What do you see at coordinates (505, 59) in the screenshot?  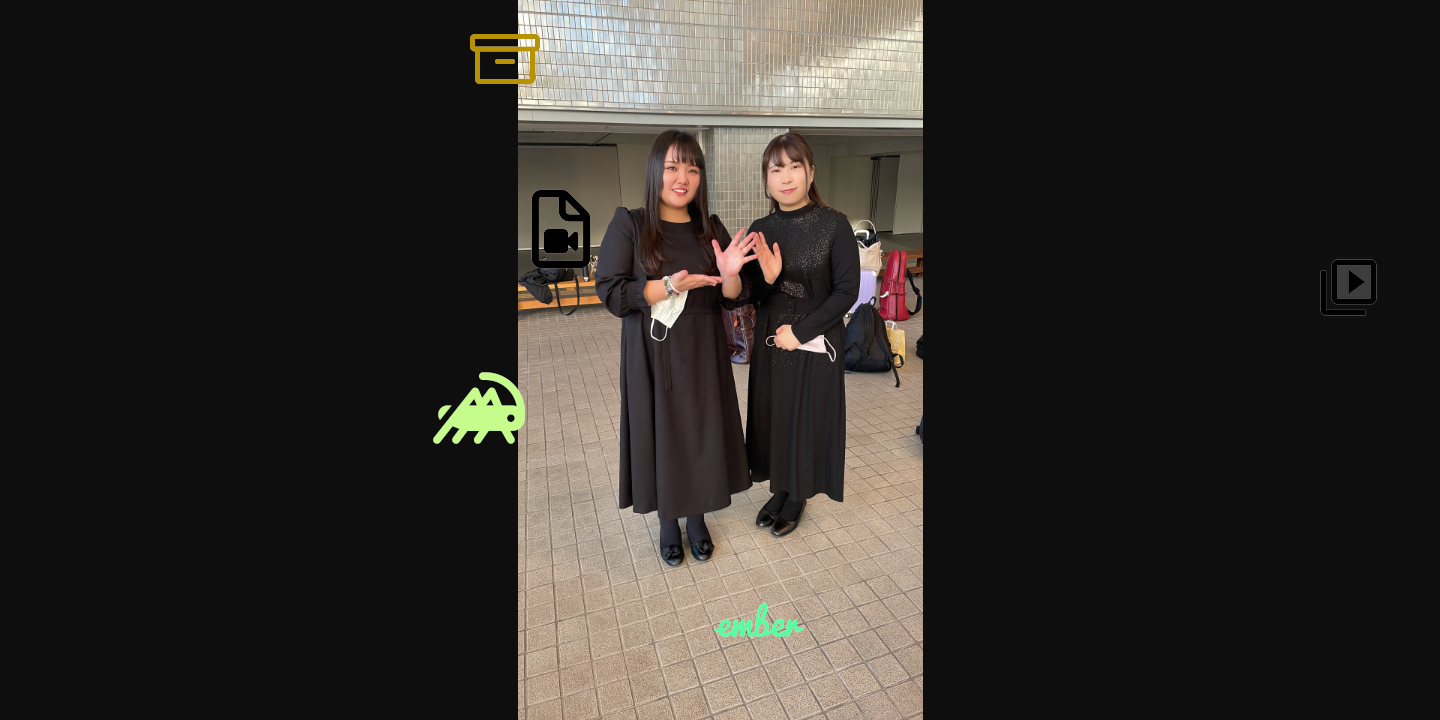 I see `archive this item` at bounding box center [505, 59].